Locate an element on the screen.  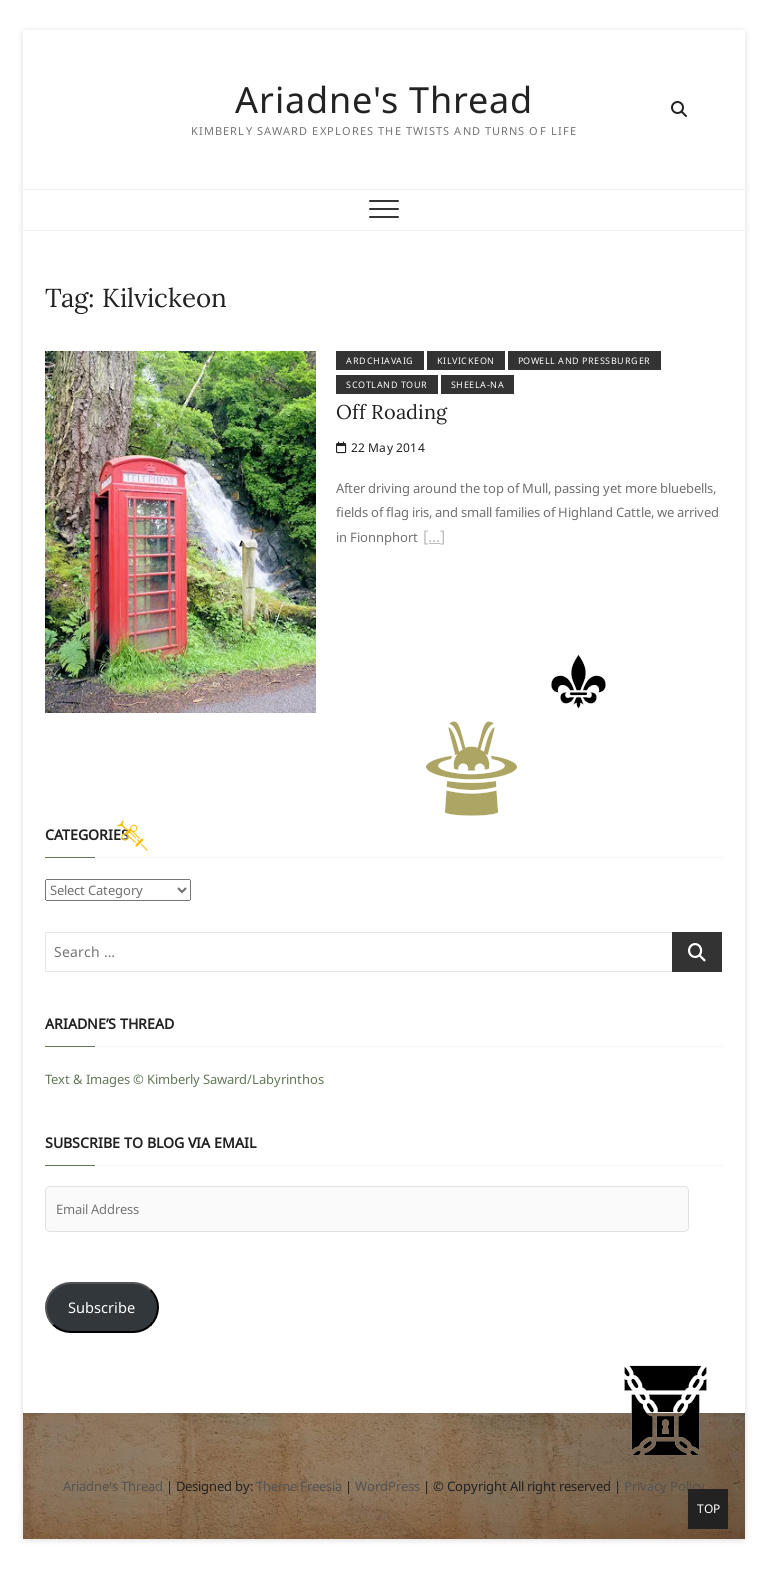
decorative emblem representing French or royal heritage is located at coordinates (578, 681).